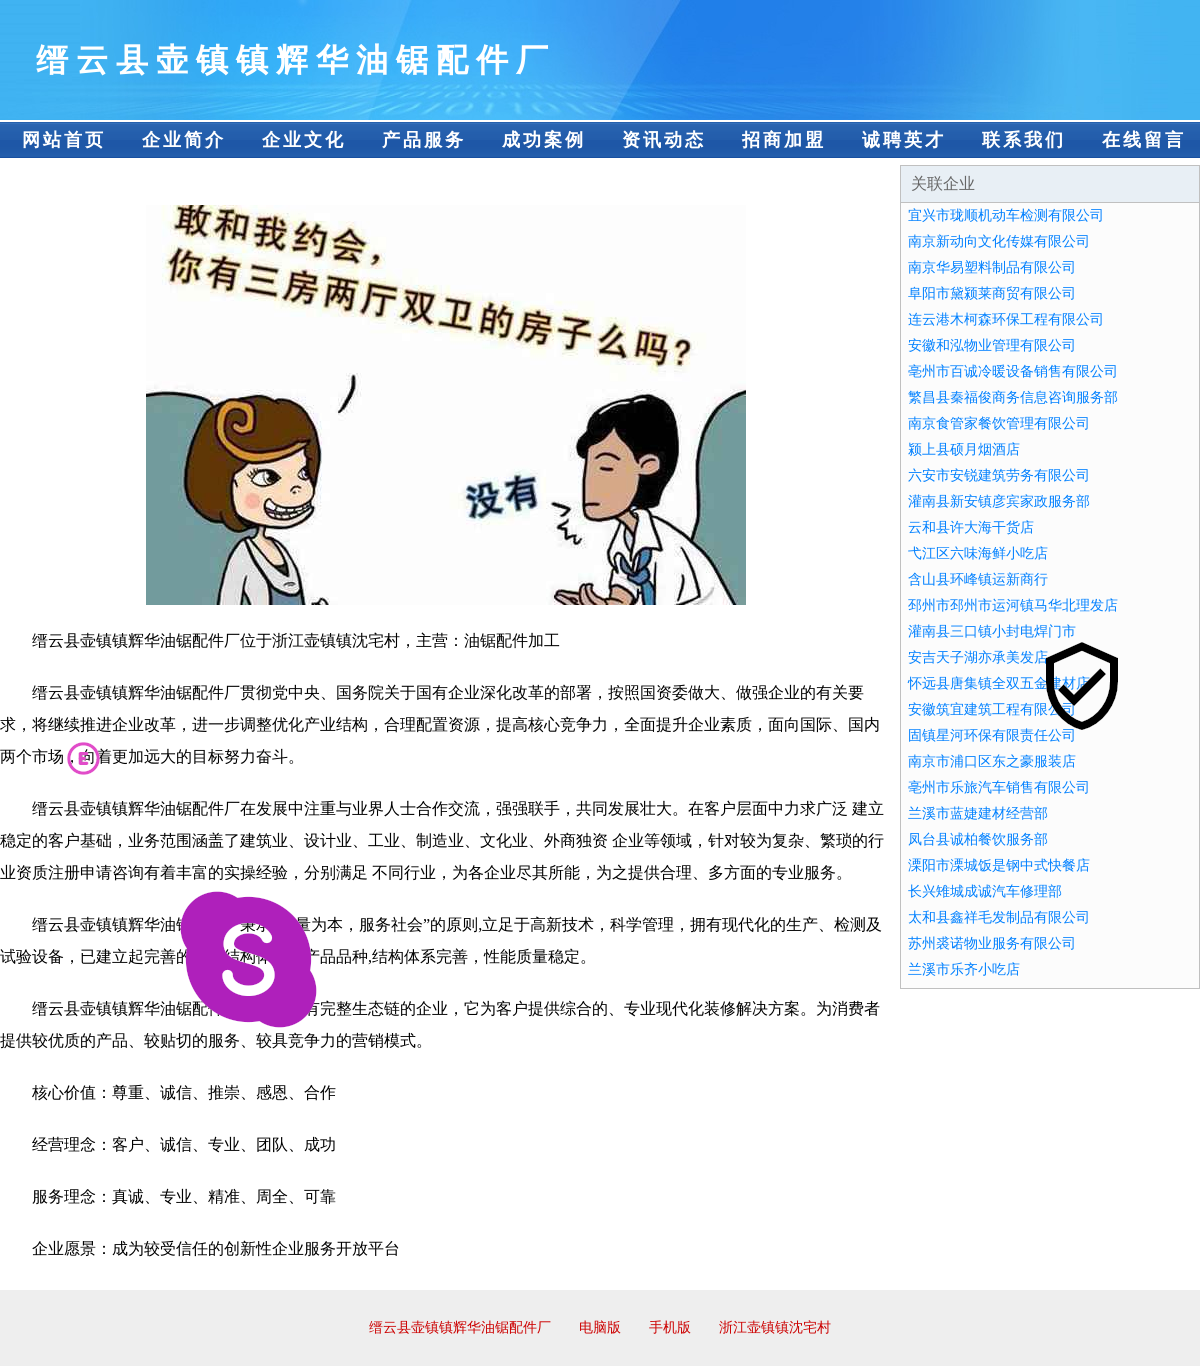 The height and width of the screenshot is (1366, 1200). What do you see at coordinates (83, 758) in the screenshot?
I see `indicates east direction on a map or compass` at bounding box center [83, 758].